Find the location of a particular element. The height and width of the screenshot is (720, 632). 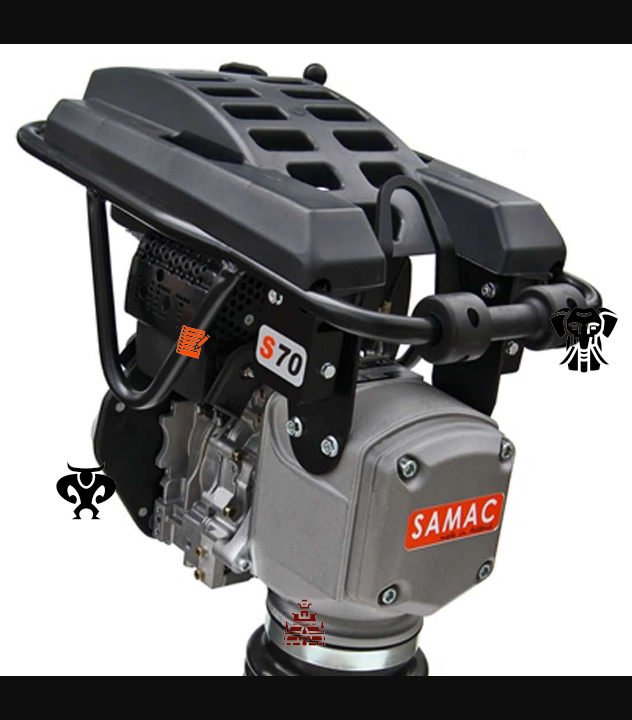

select minotaur character or enemy type is located at coordinates (86, 491).